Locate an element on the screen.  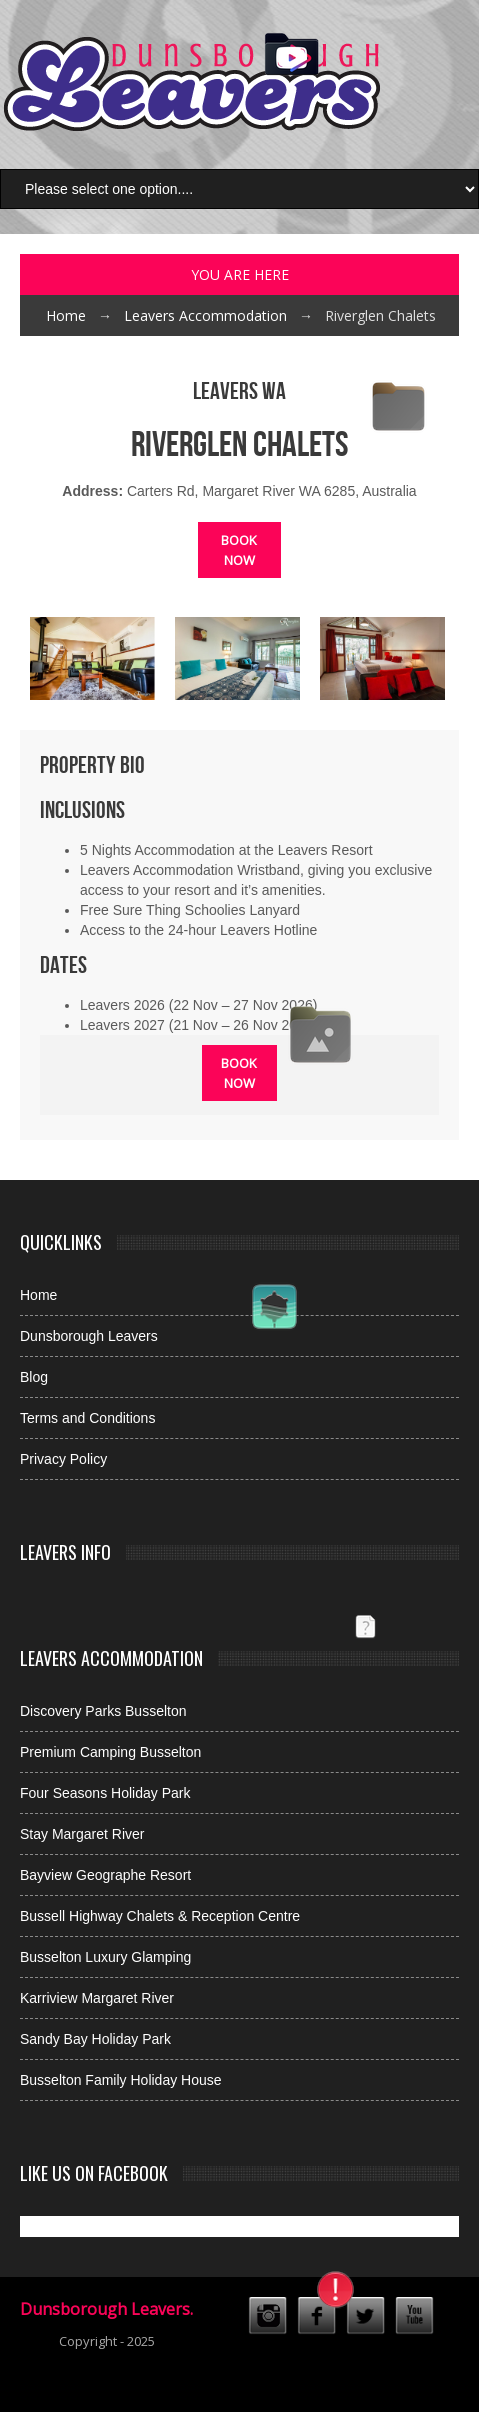
launch gnome mines game is located at coordinates (274, 1306).